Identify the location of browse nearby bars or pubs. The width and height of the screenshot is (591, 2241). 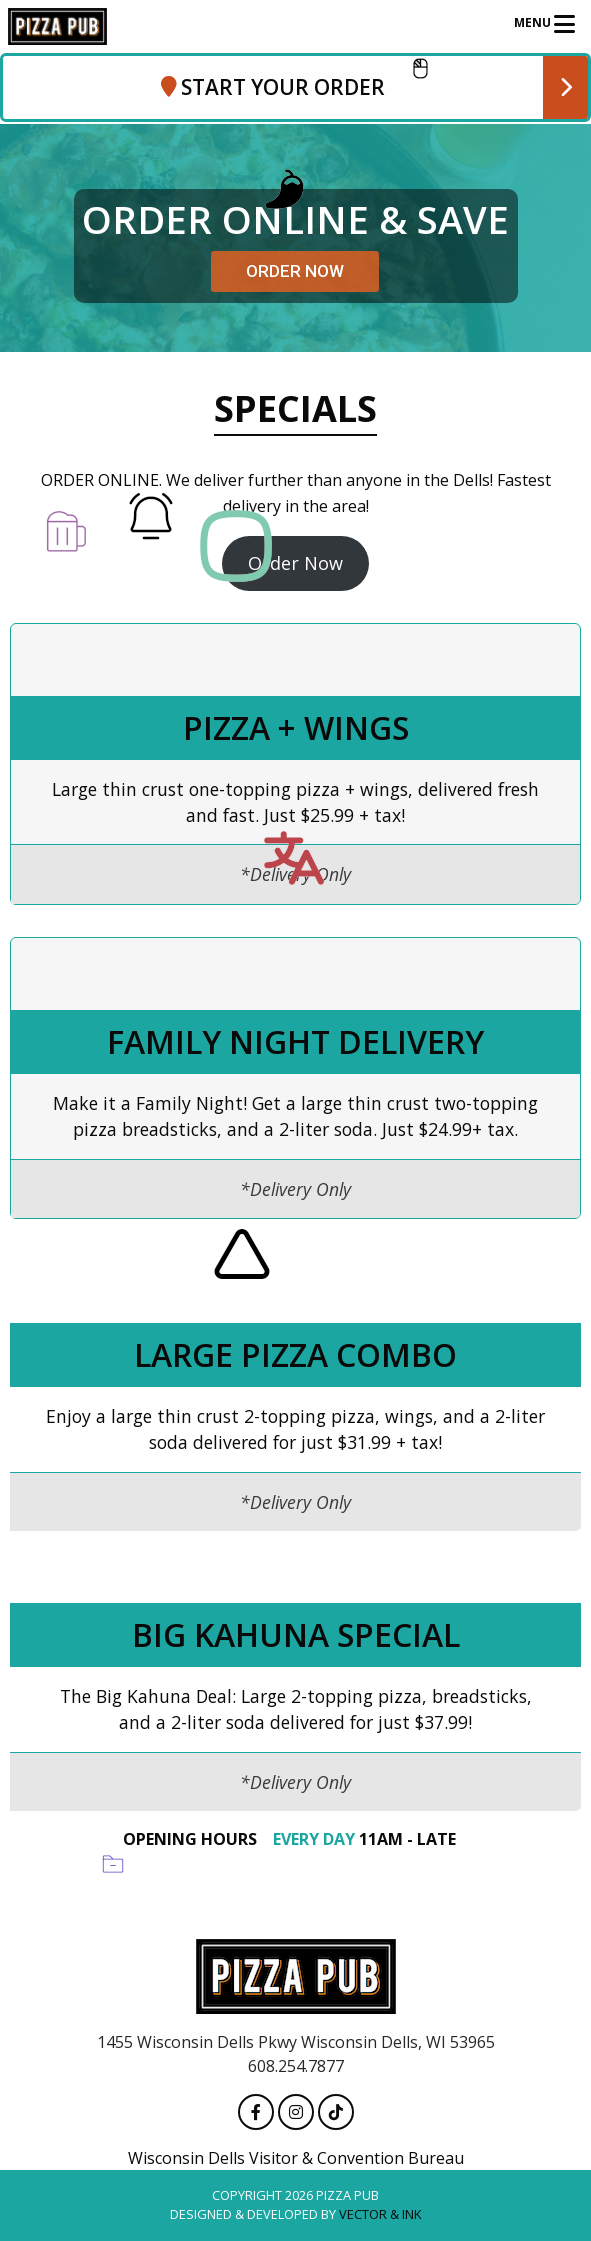
(64, 533).